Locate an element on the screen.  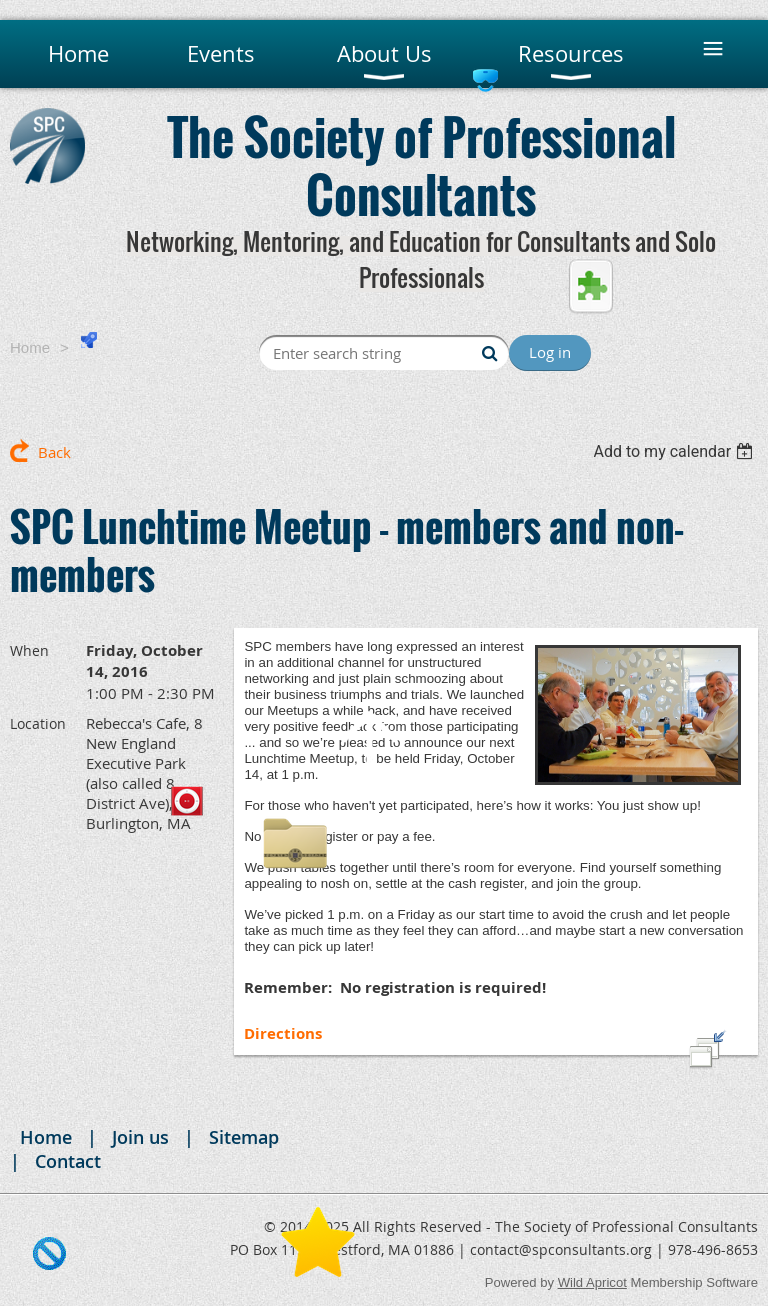
indicates file or folder syncing to cloud is located at coordinates (369, 740).